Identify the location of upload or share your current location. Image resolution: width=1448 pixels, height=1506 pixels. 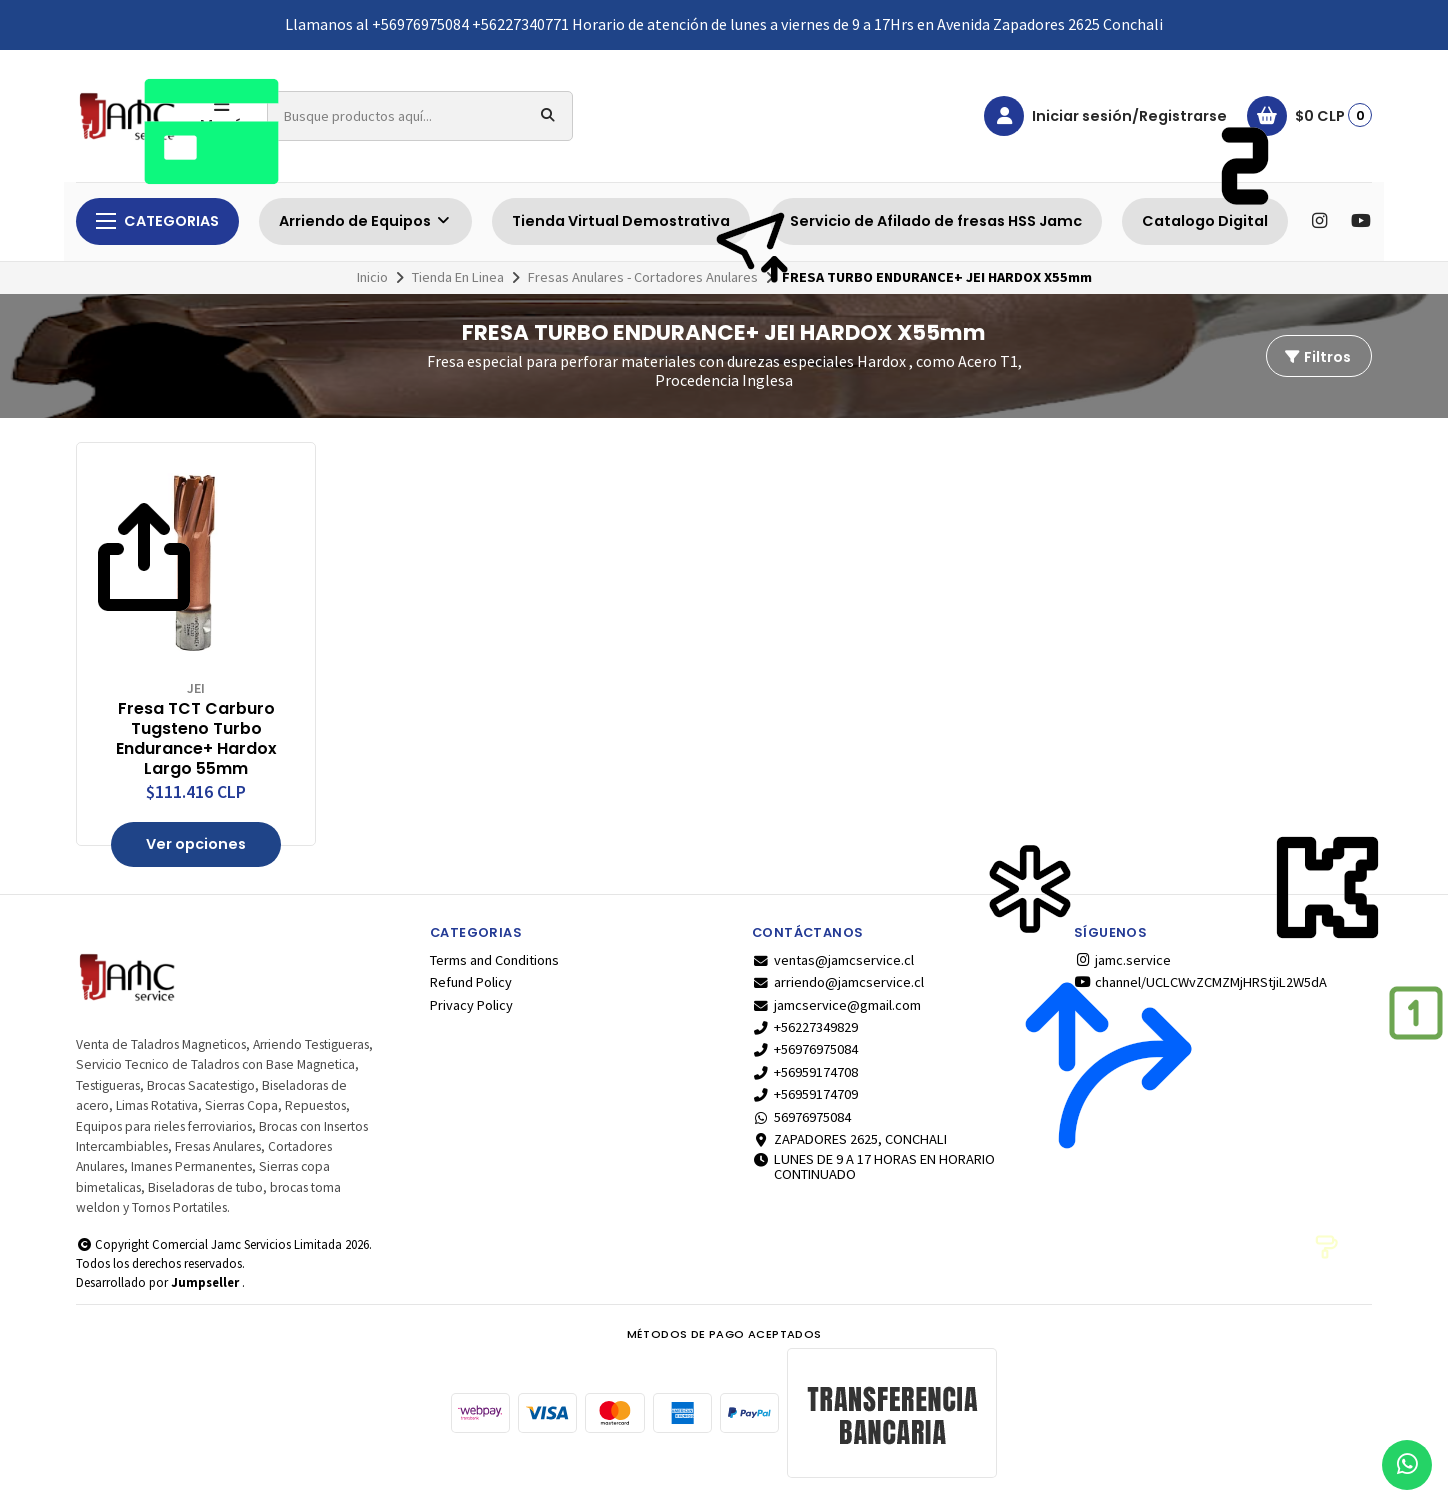
(751, 246).